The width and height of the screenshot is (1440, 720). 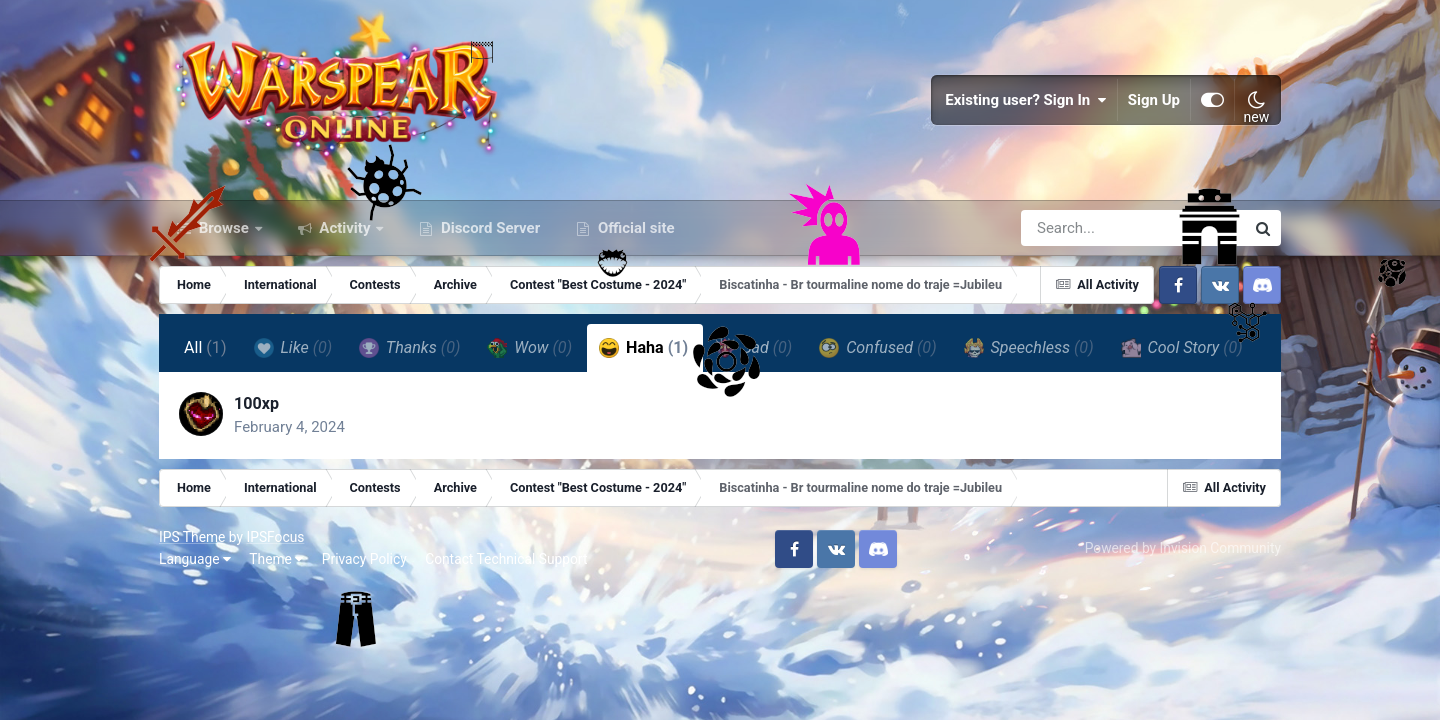 What do you see at coordinates (384, 182) in the screenshot?
I see `report a bug or software issue` at bounding box center [384, 182].